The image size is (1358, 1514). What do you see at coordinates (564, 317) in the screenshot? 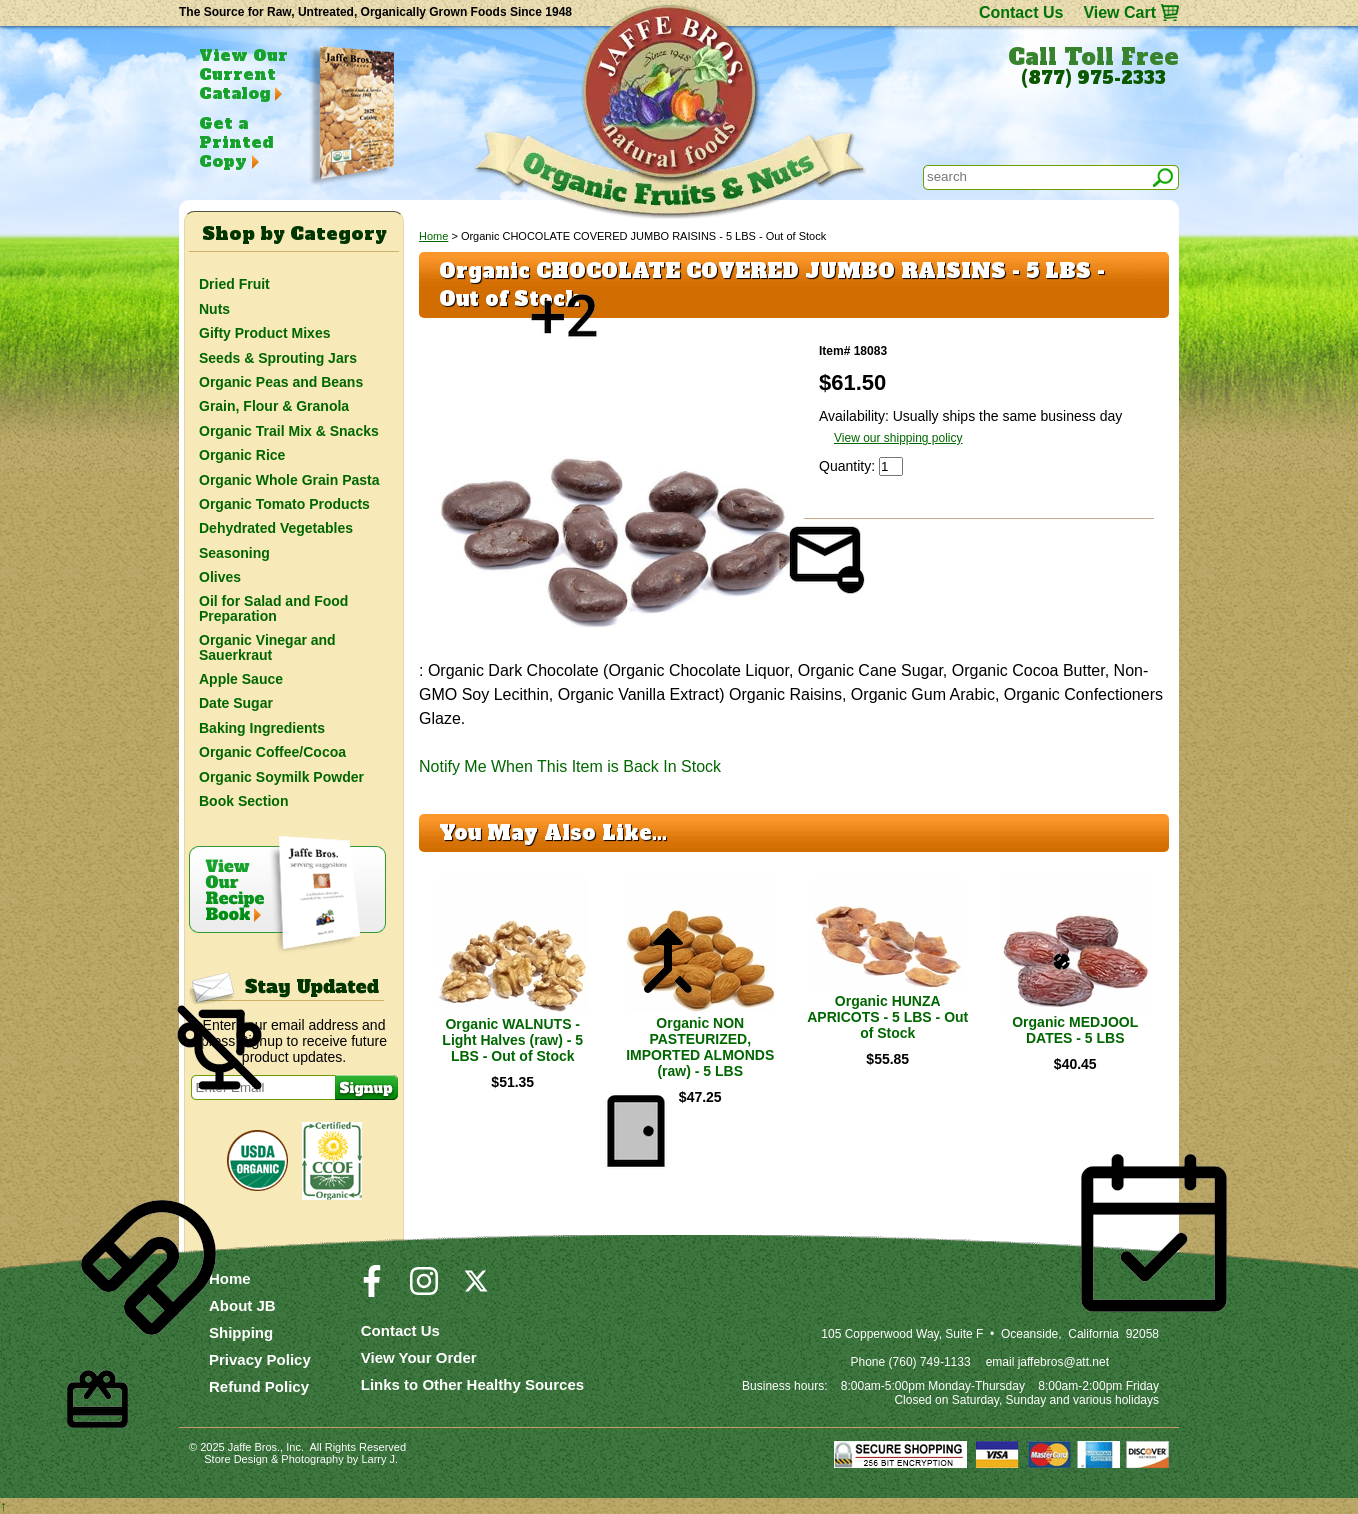
I see `increase exposure by 2 stops in photo editing` at bounding box center [564, 317].